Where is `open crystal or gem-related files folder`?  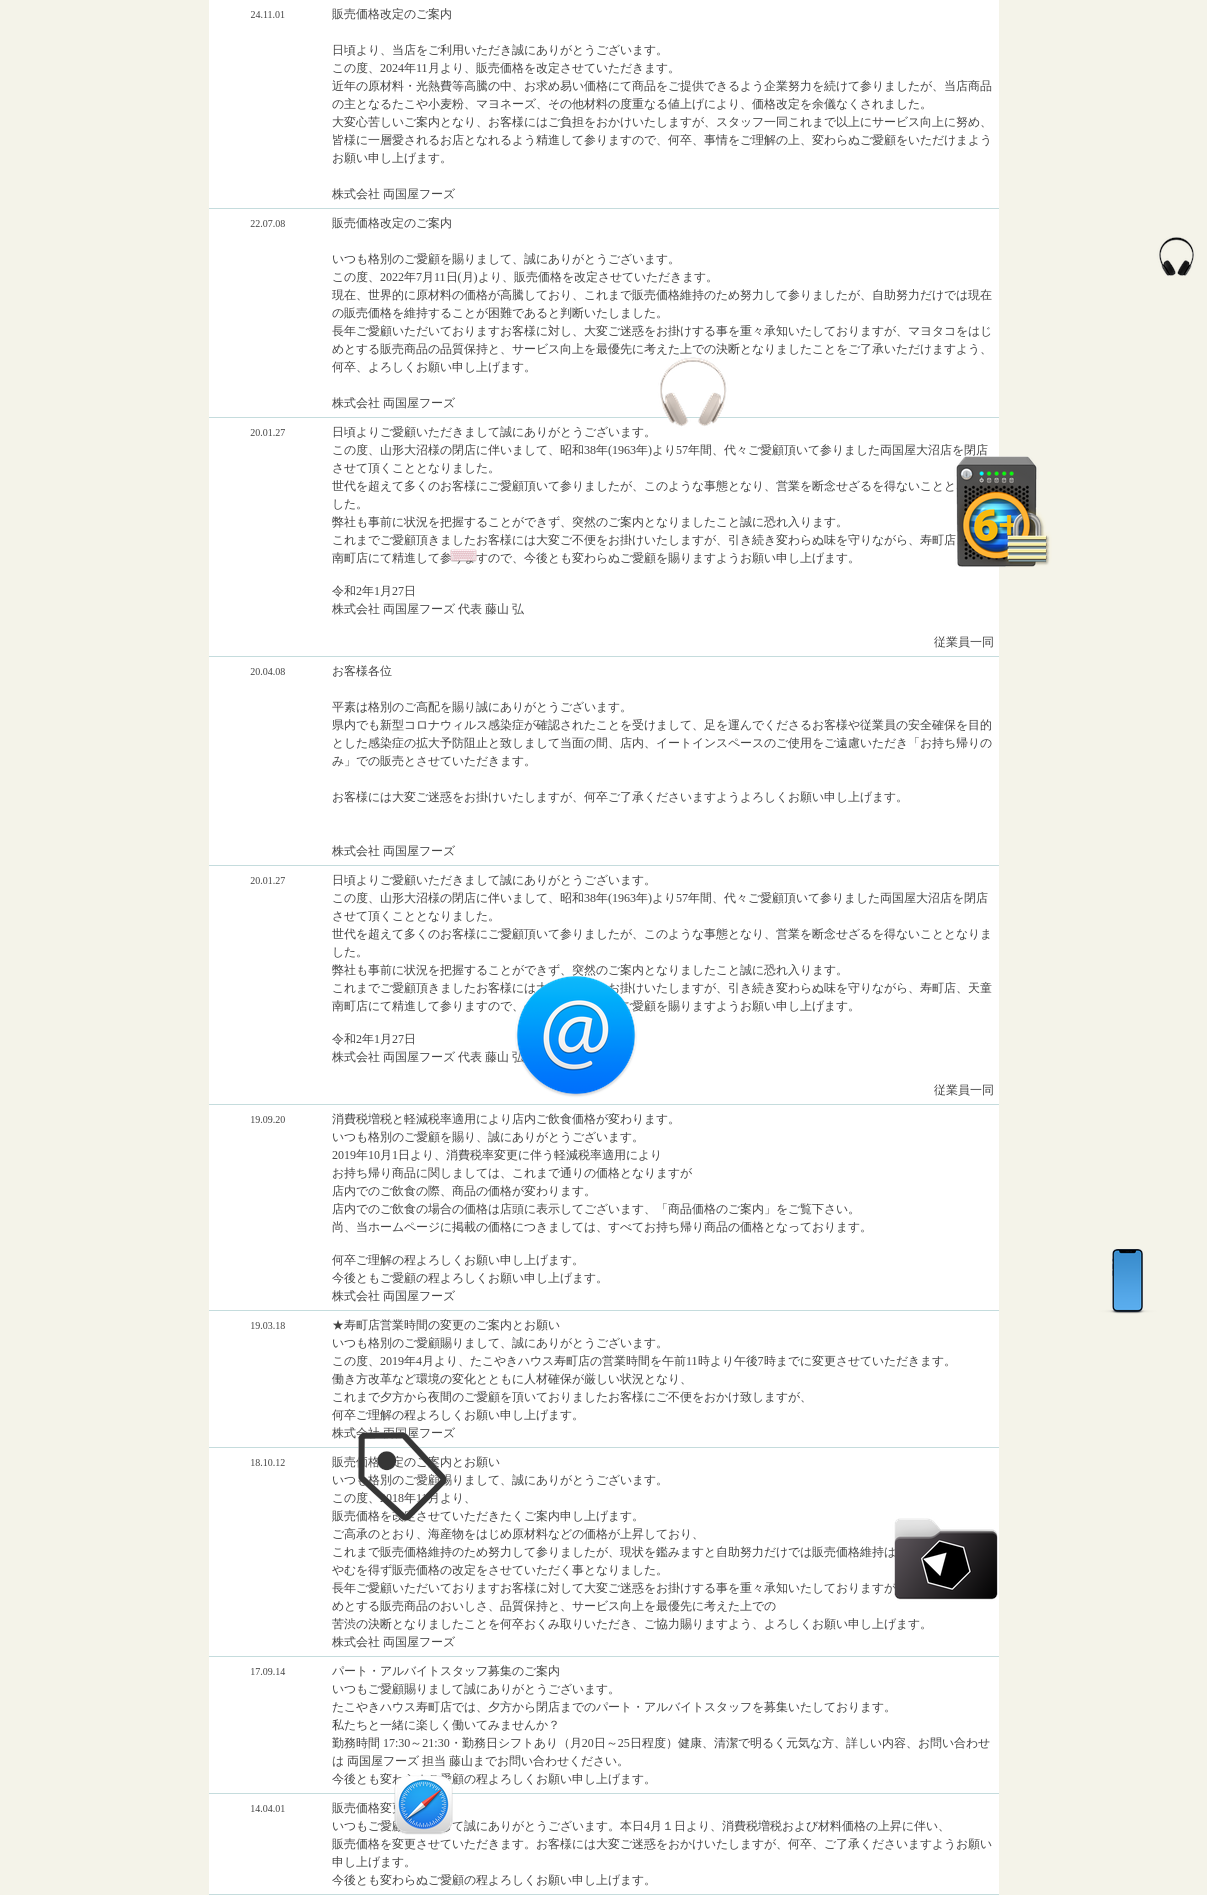
open crystal or gem-related files folder is located at coordinates (945, 1561).